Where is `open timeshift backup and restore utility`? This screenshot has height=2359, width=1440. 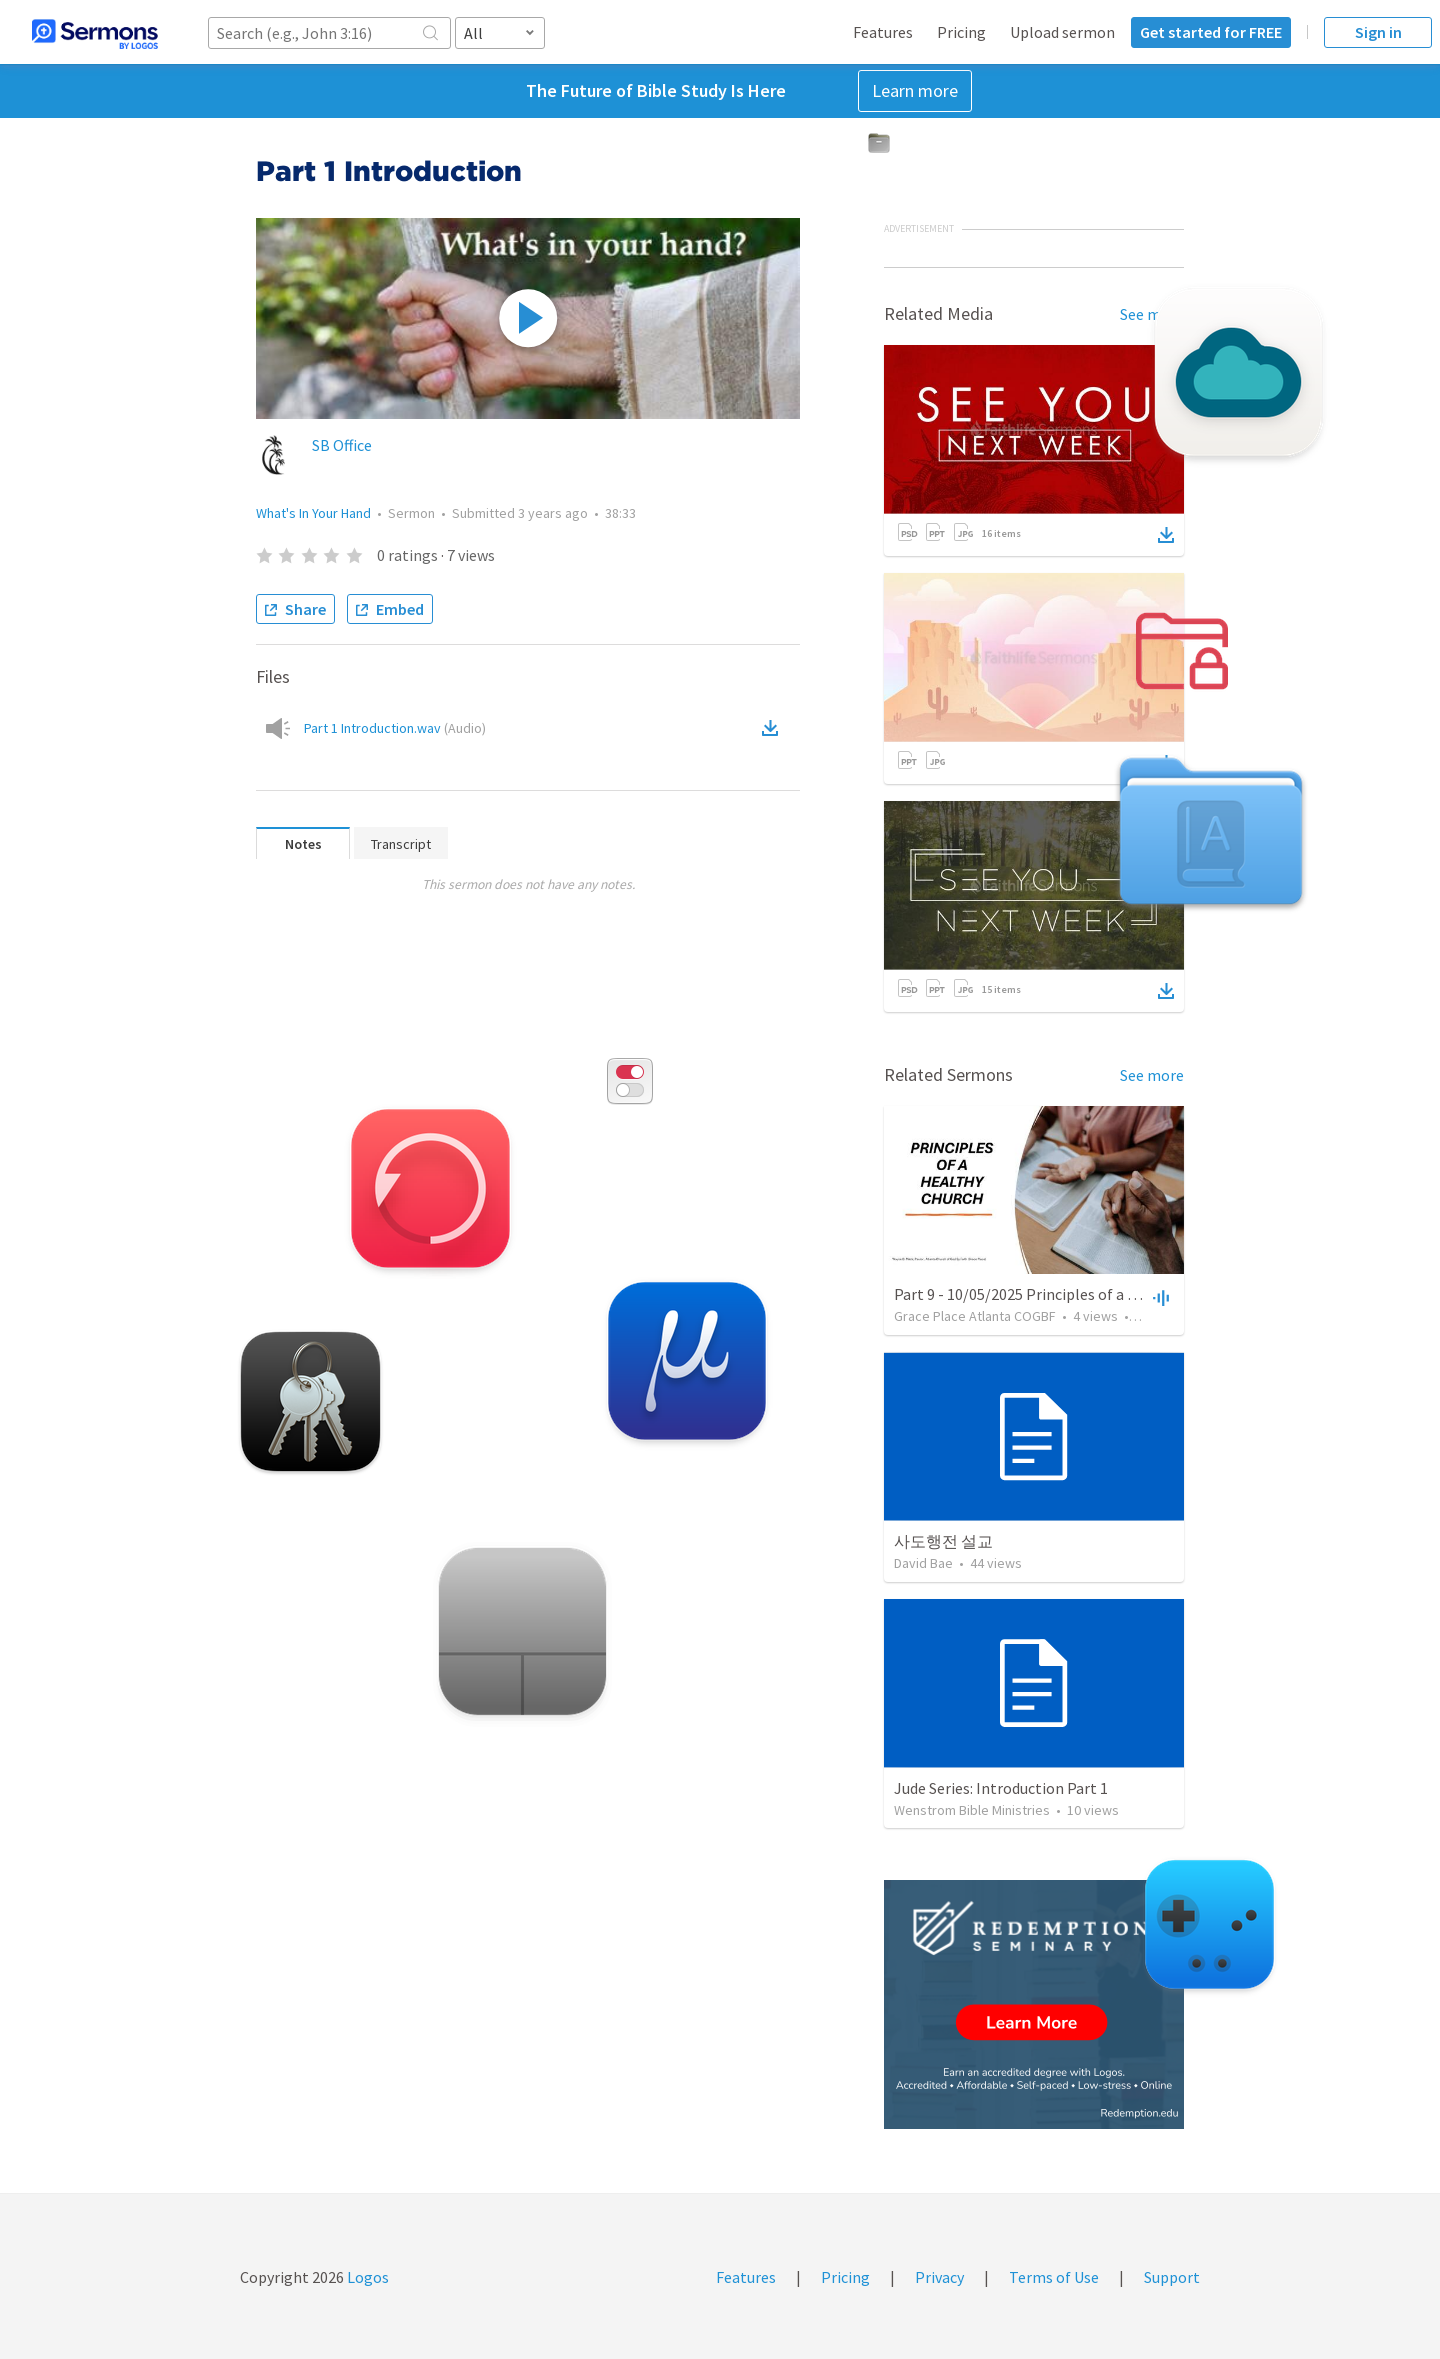 open timeshift backup and restore utility is located at coordinates (430, 1188).